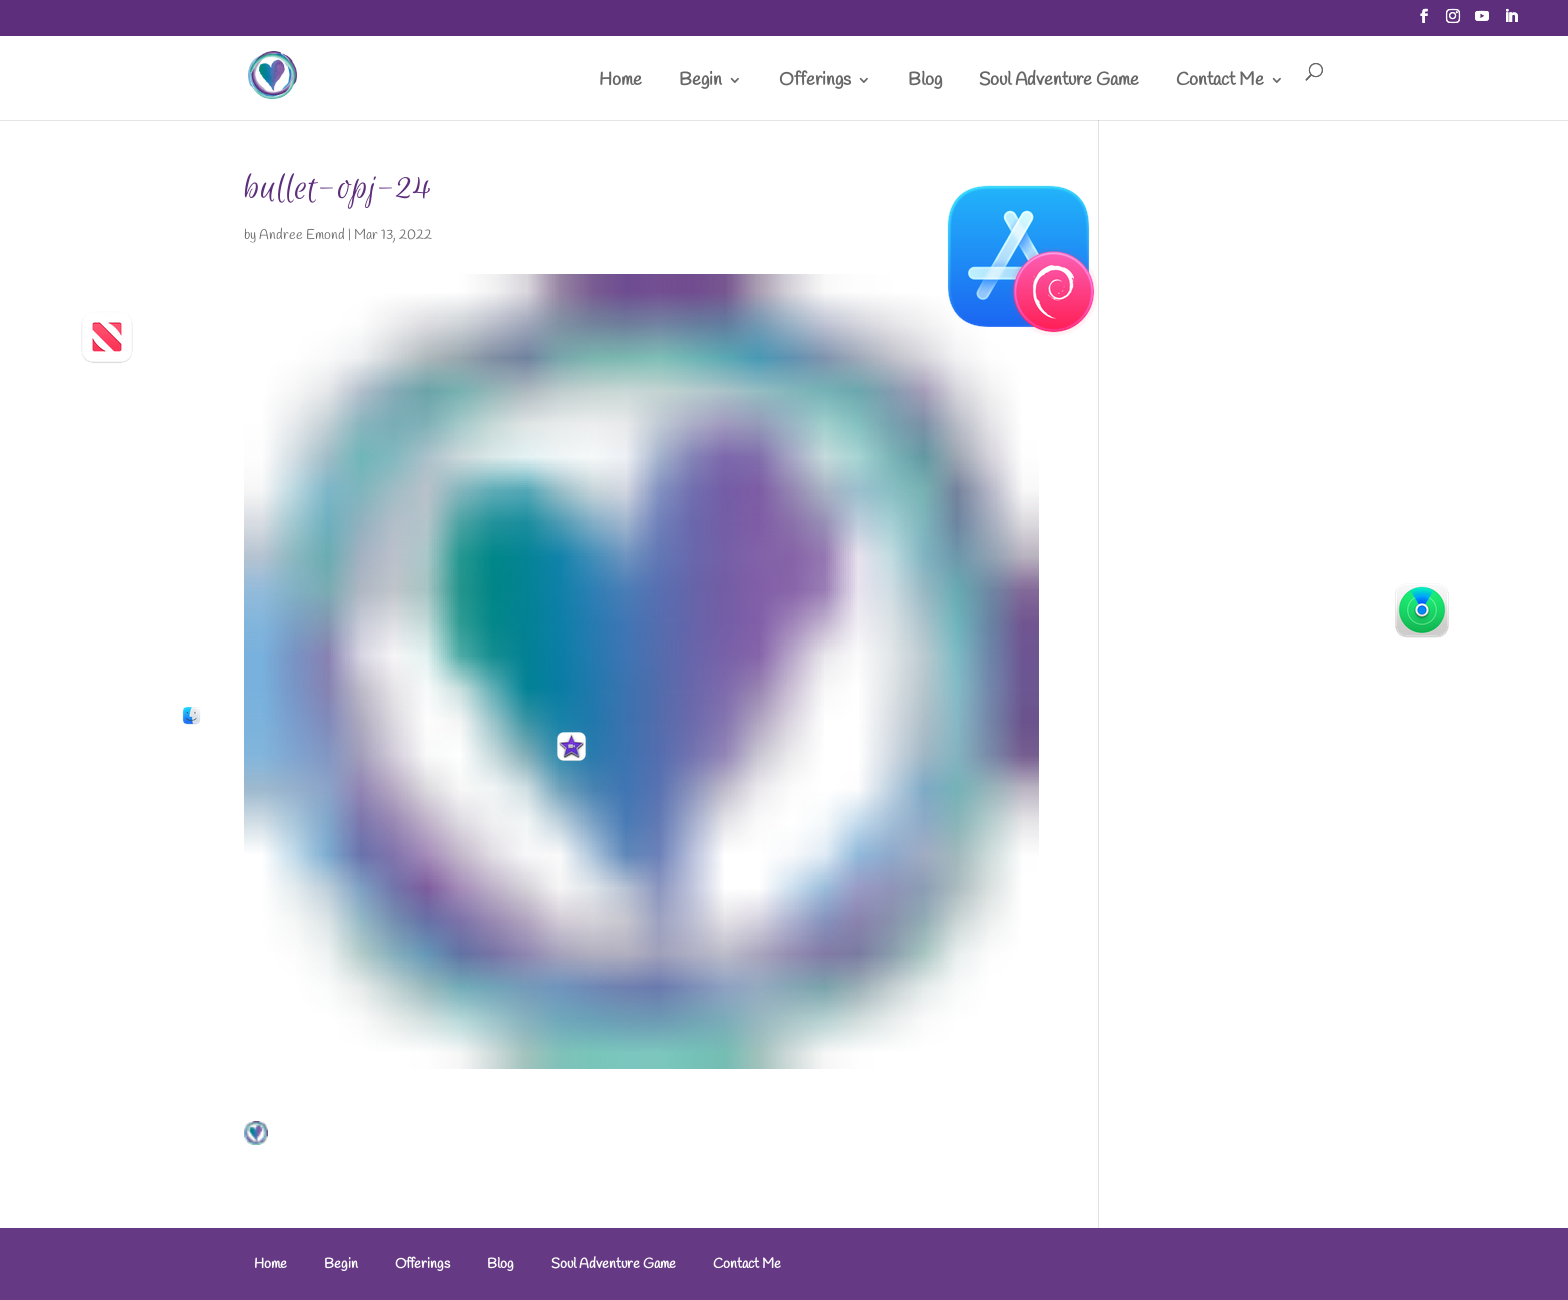 The width and height of the screenshot is (1568, 1300). What do you see at coordinates (571, 746) in the screenshot?
I see `open iMovie to edit videos` at bounding box center [571, 746].